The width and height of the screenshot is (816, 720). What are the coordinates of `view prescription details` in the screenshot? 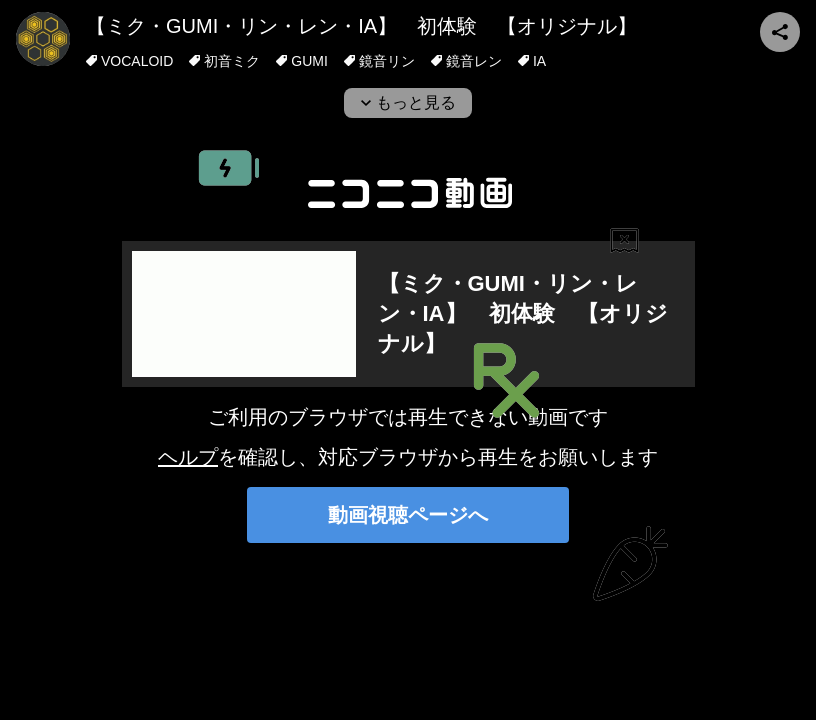 It's located at (506, 380).